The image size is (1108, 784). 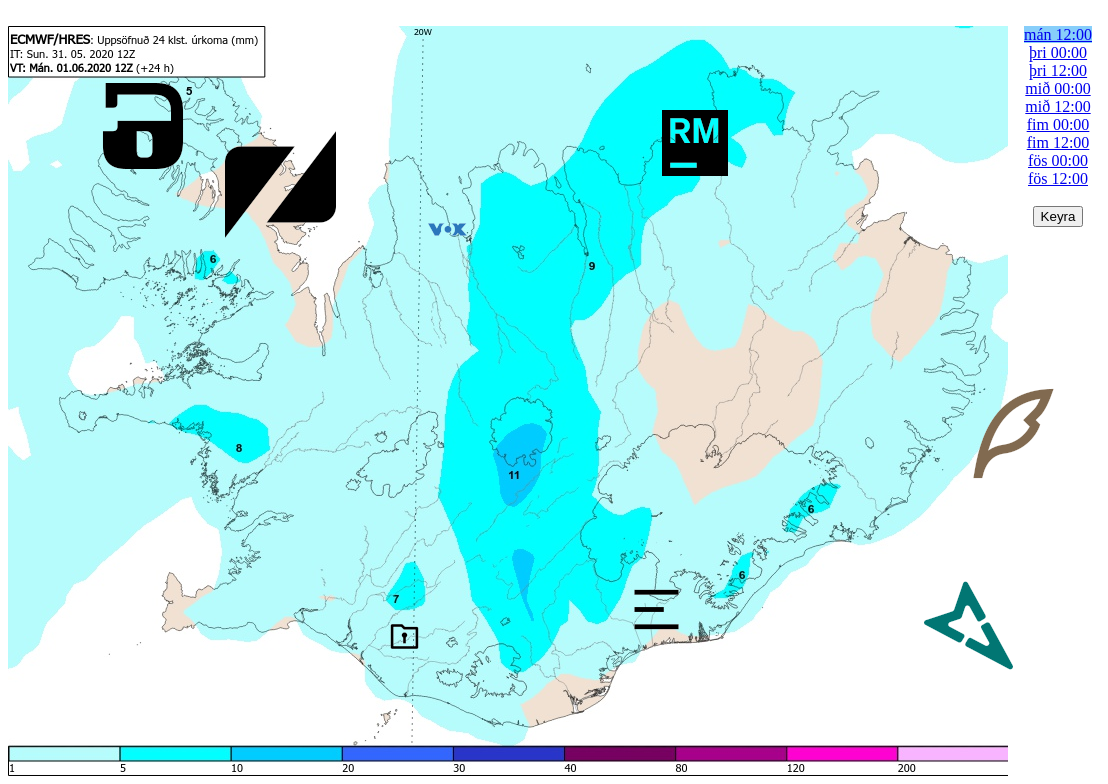 What do you see at coordinates (695, 143) in the screenshot?
I see `open RubyMine IDE` at bounding box center [695, 143].